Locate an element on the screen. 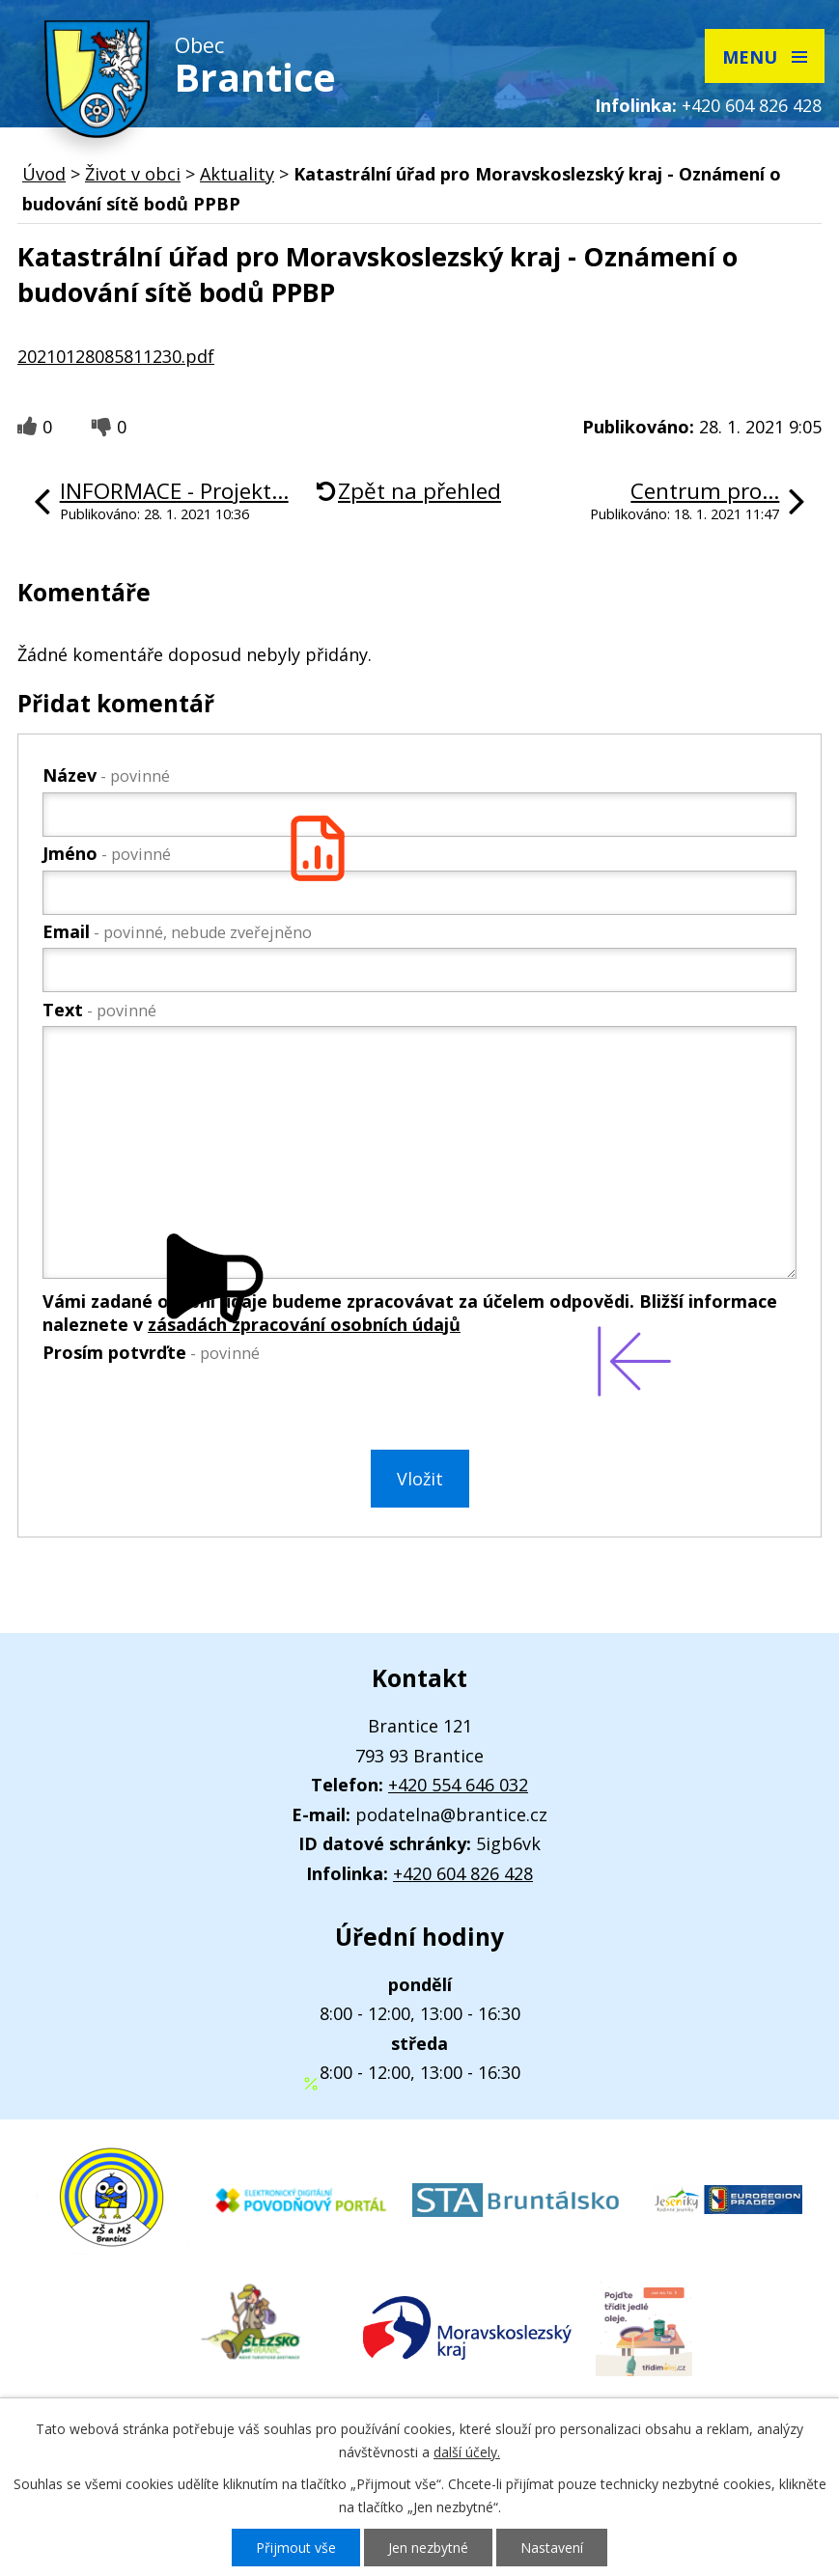  navigate to the beginning or first item is located at coordinates (632, 1361).